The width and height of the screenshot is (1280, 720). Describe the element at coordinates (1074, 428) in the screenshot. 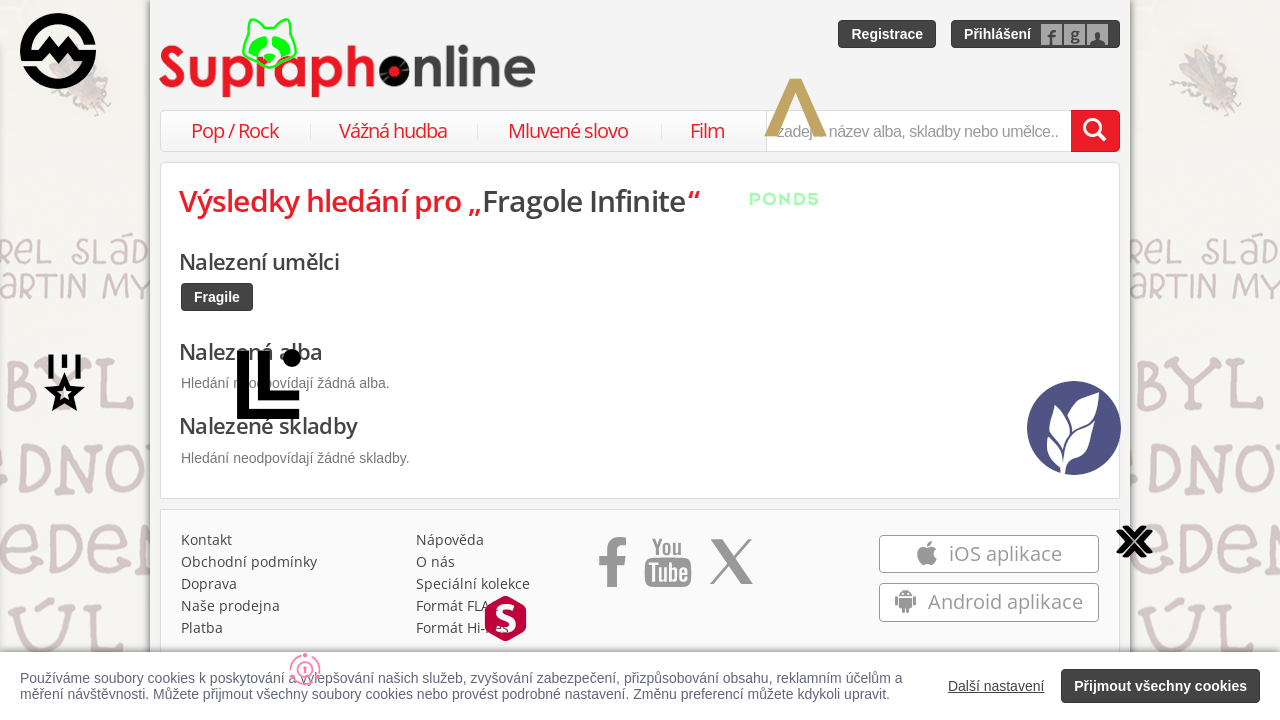

I see `rye package manager logo` at that location.